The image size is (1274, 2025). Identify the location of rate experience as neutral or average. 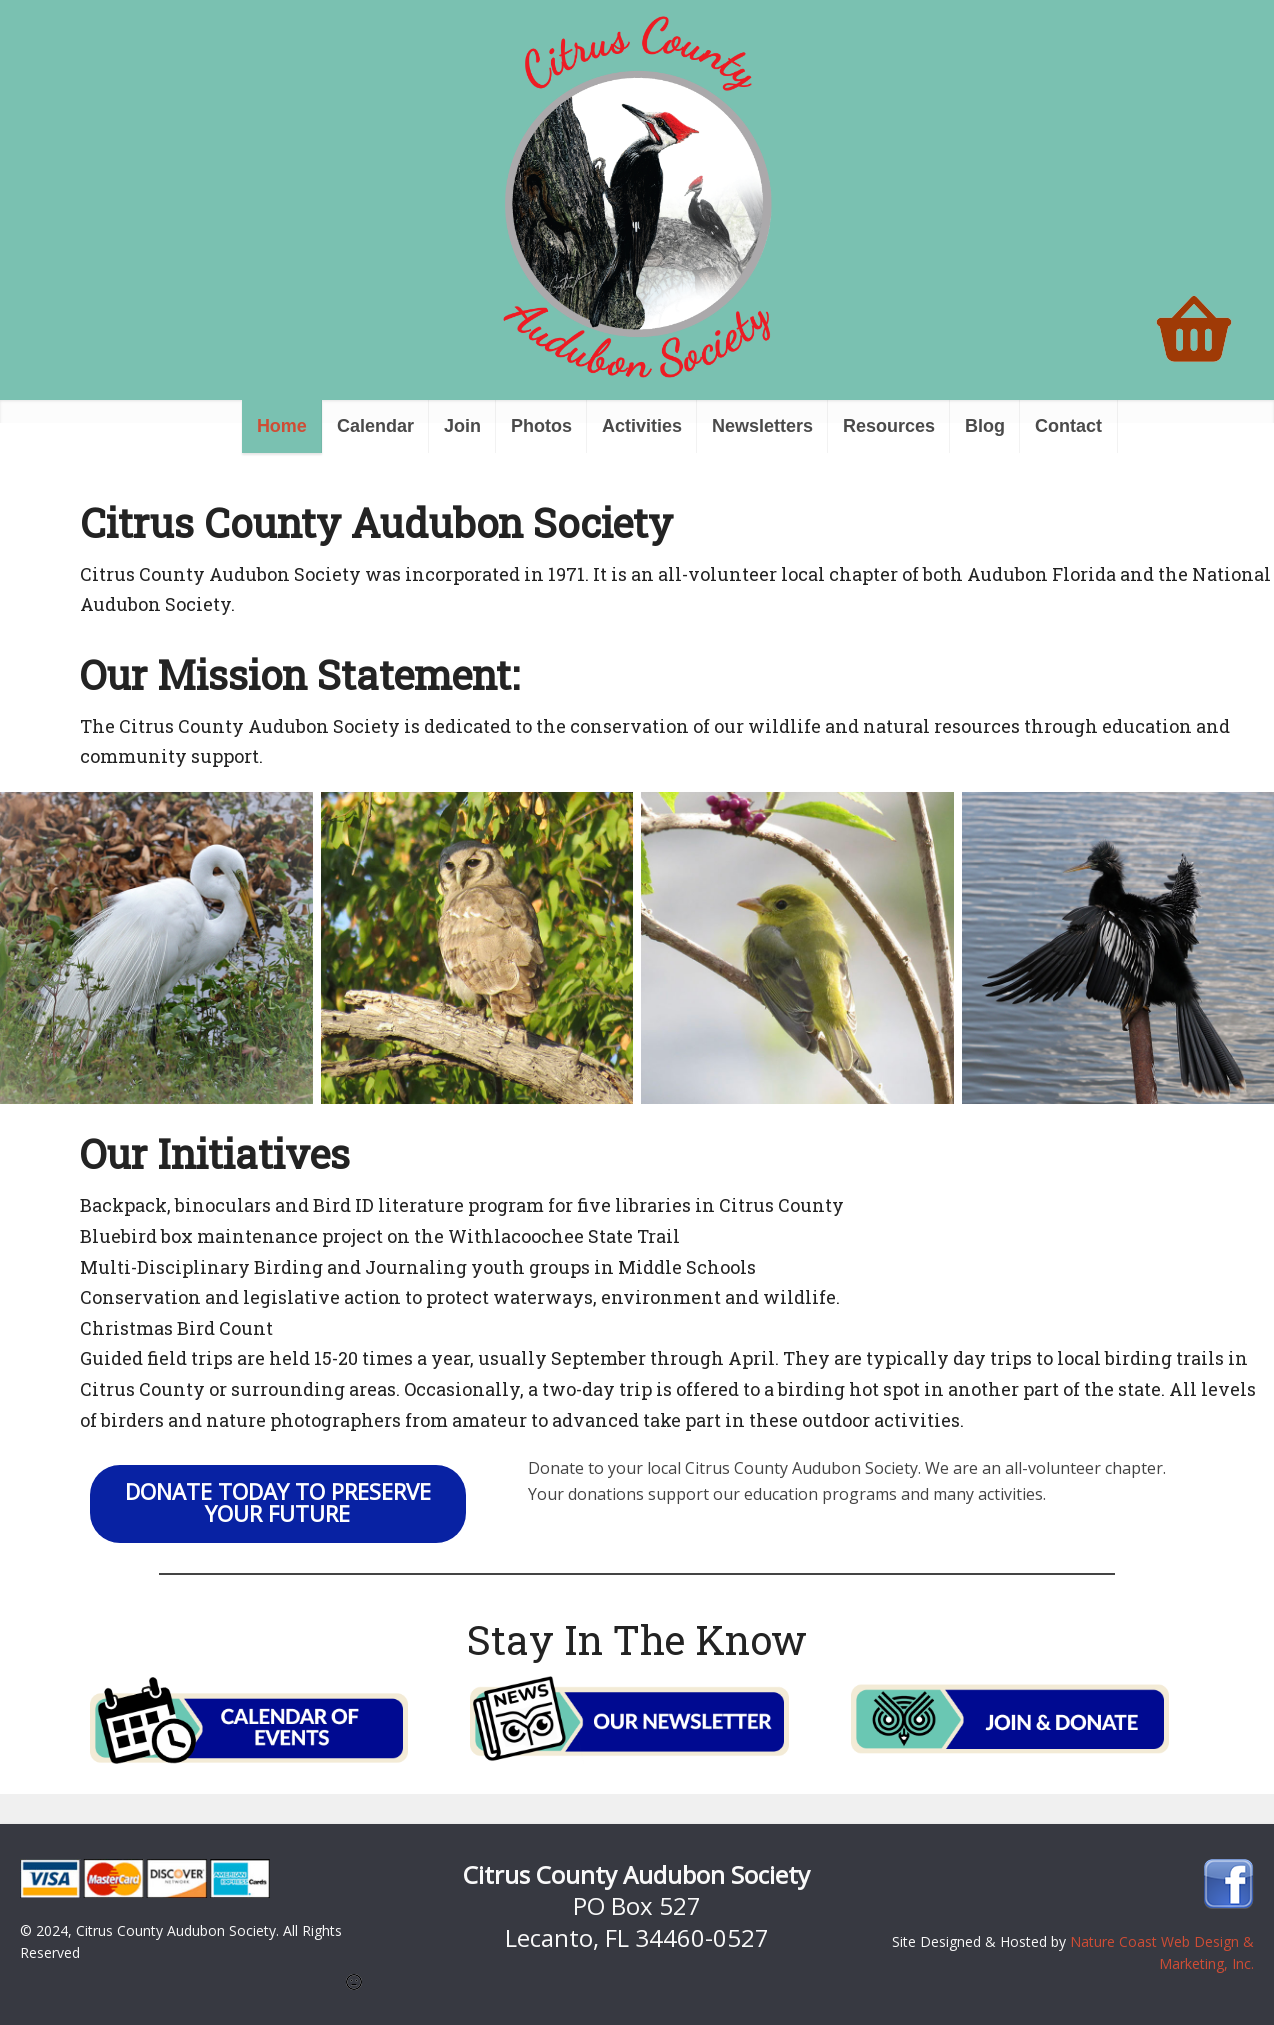
(354, 1982).